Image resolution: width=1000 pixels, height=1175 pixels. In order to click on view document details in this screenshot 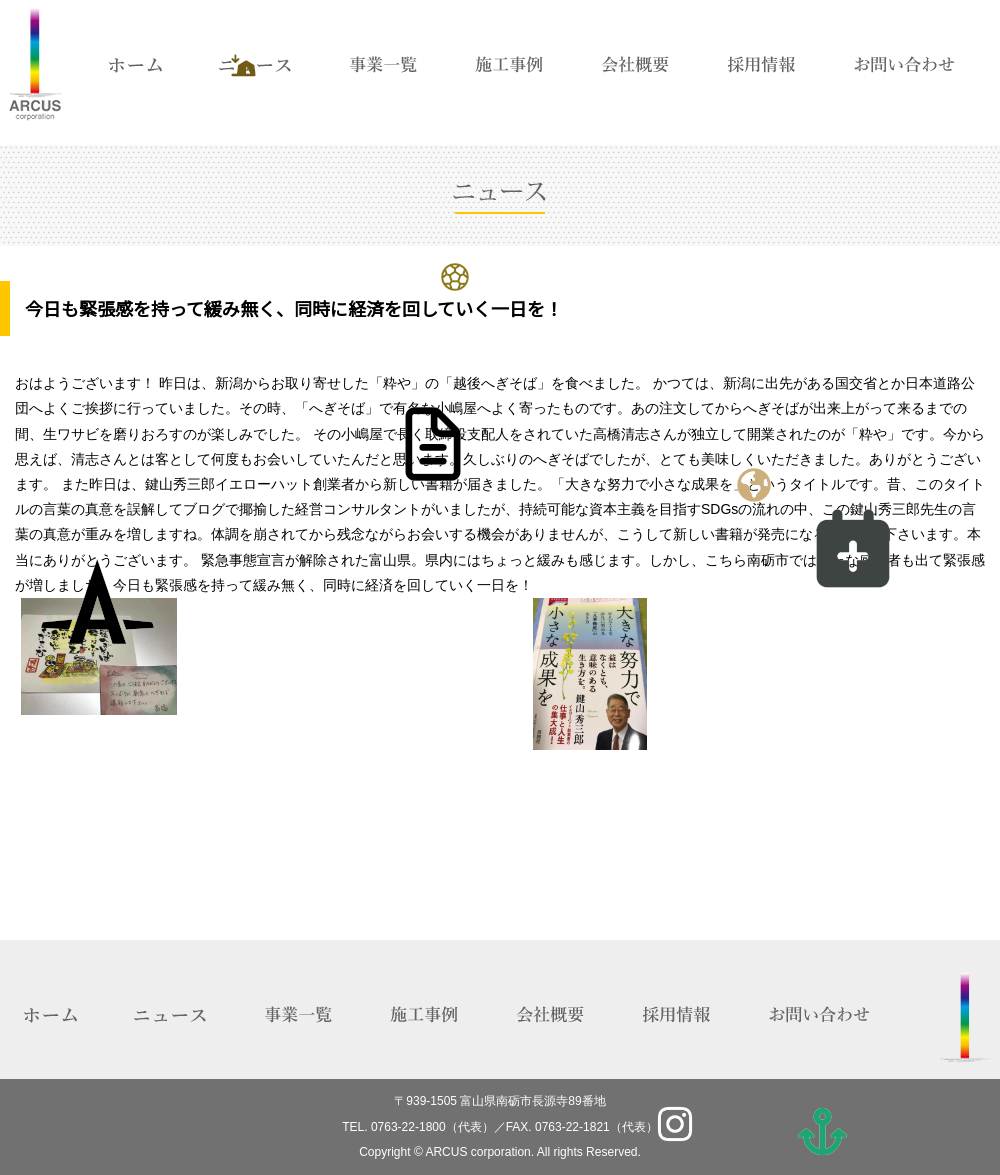, I will do `click(433, 444)`.